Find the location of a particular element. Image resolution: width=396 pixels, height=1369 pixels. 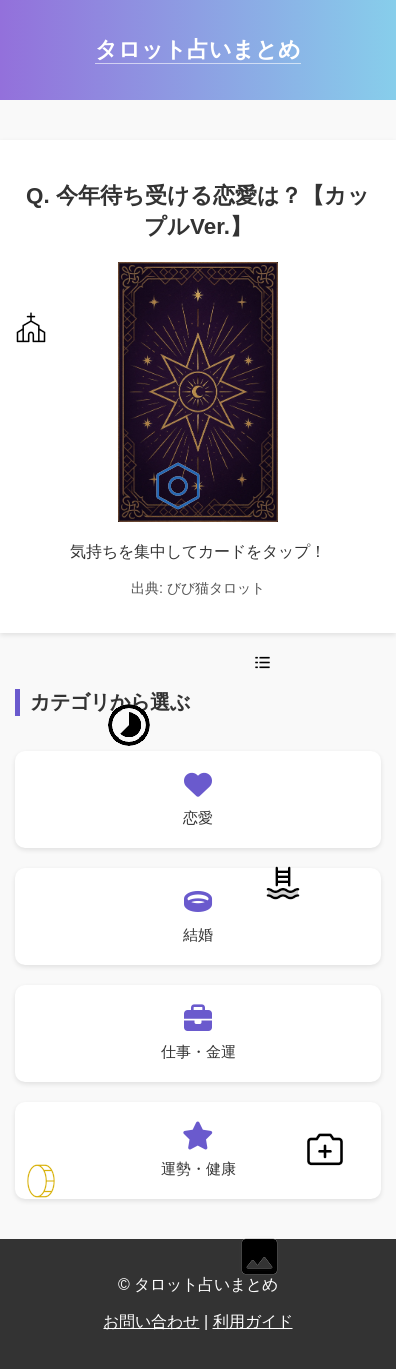

view items in a list format is located at coordinates (262, 662).